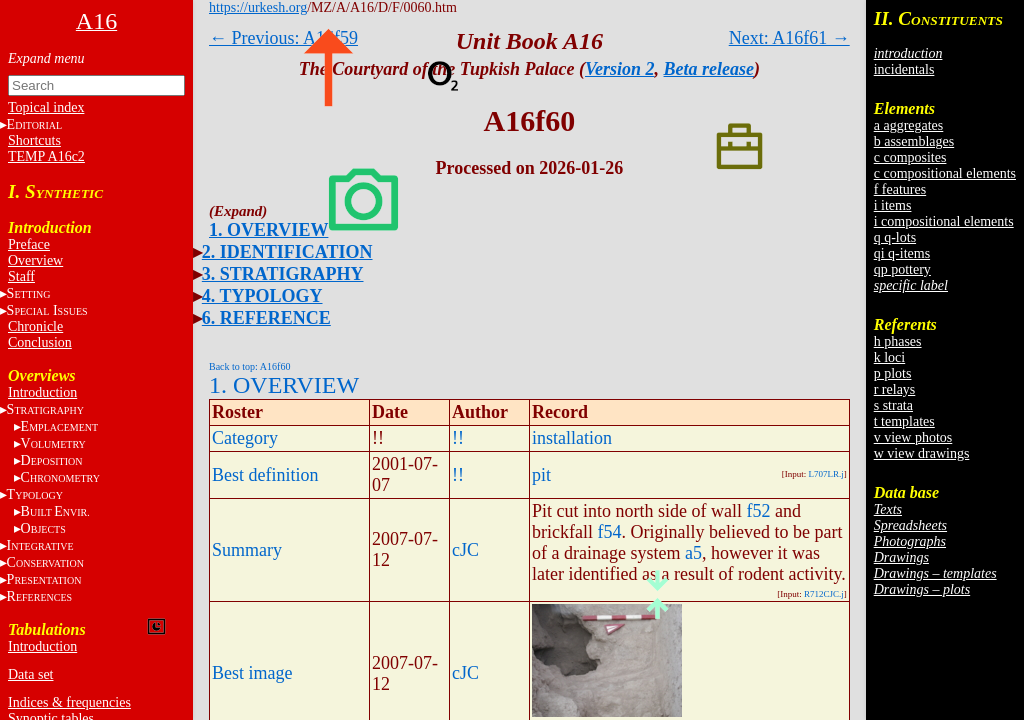 This screenshot has height=720, width=1024. I want to click on access work or business documents, so click(739, 148).